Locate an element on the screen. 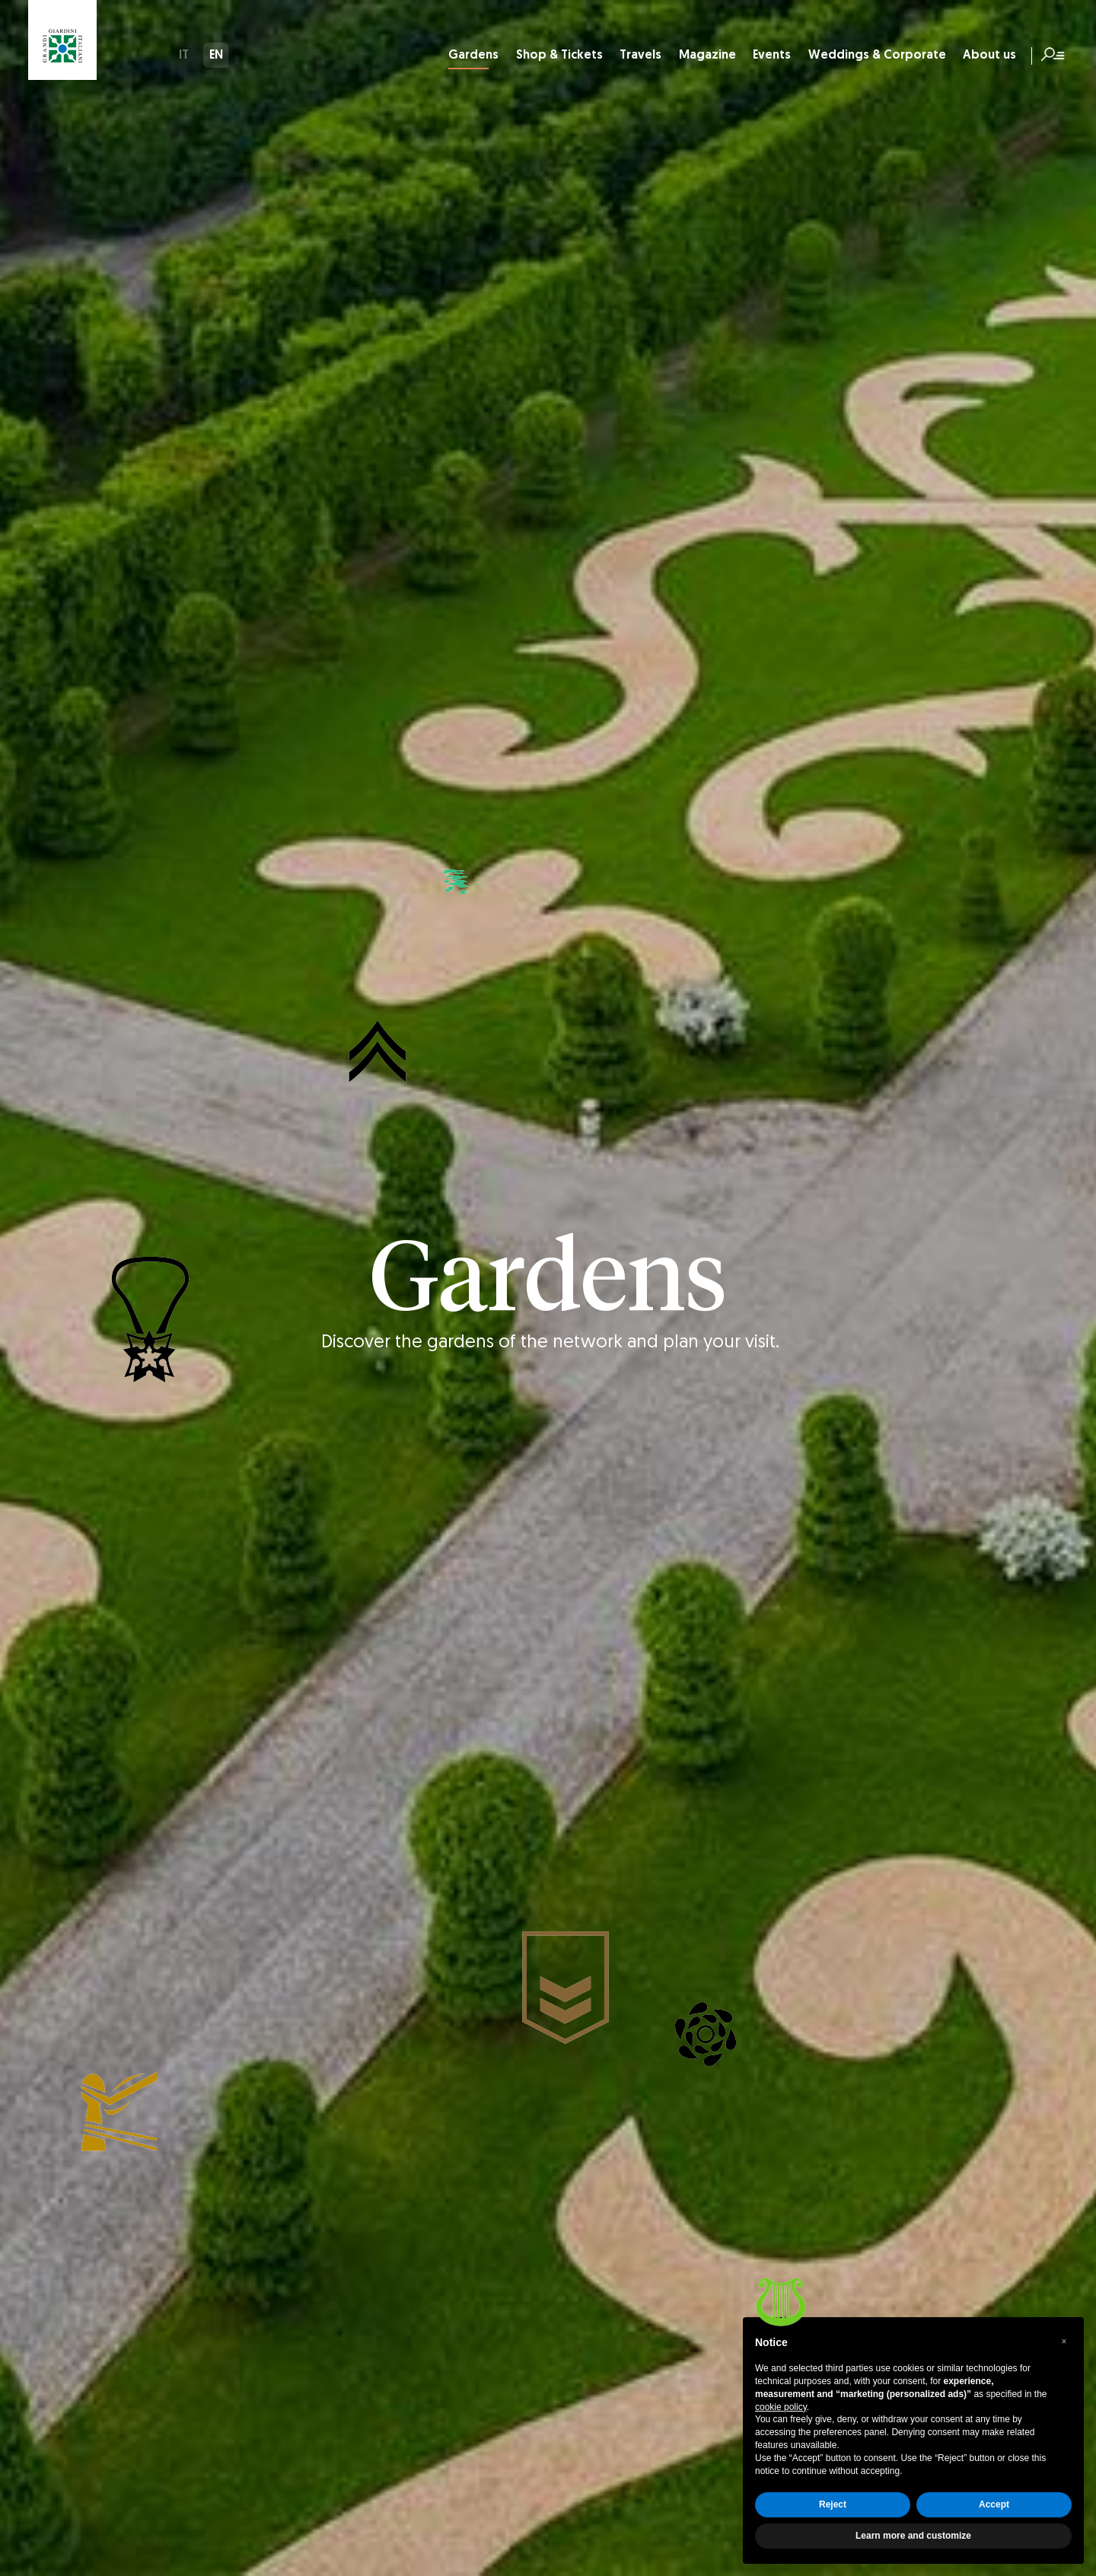  indicates corporal military rank is located at coordinates (378, 1051).